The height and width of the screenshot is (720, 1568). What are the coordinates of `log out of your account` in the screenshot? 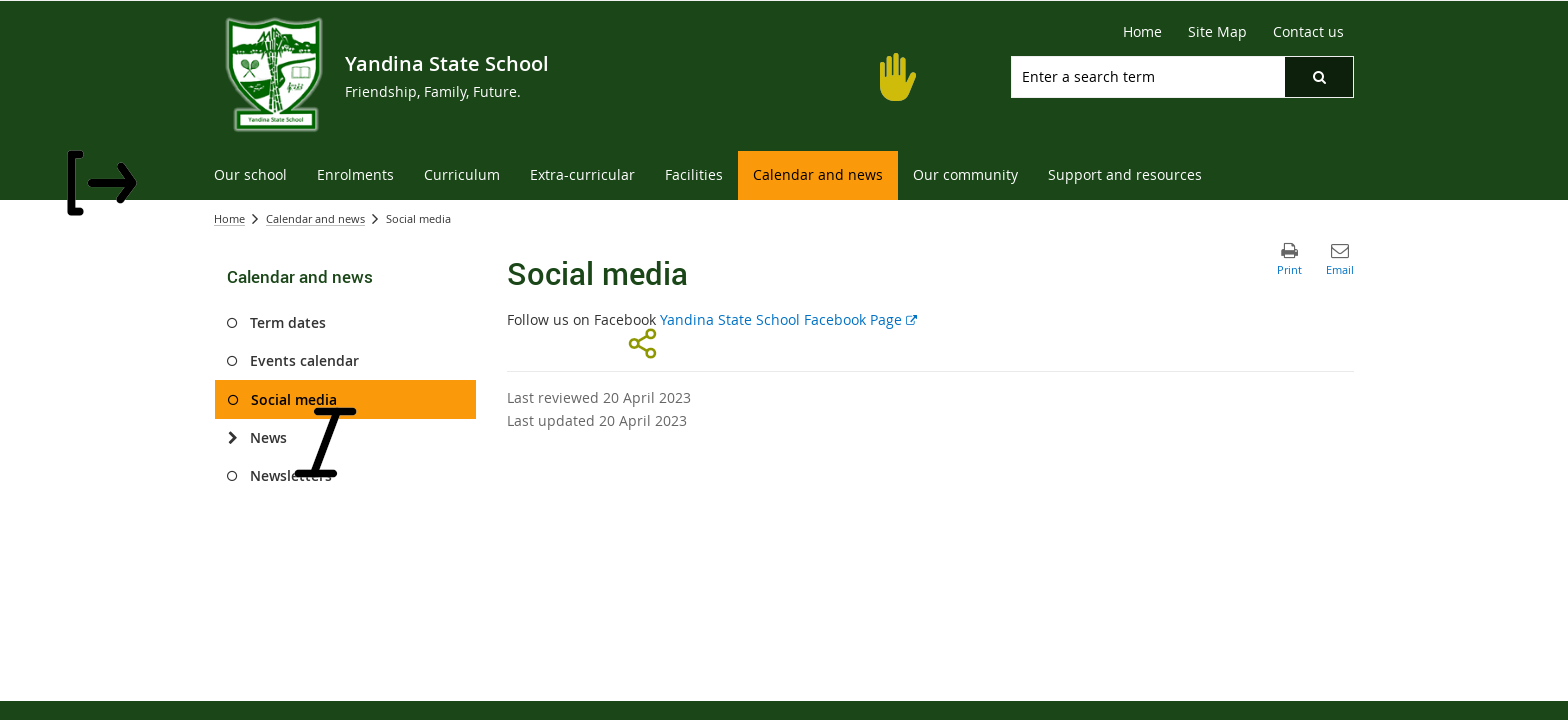 It's located at (100, 183).